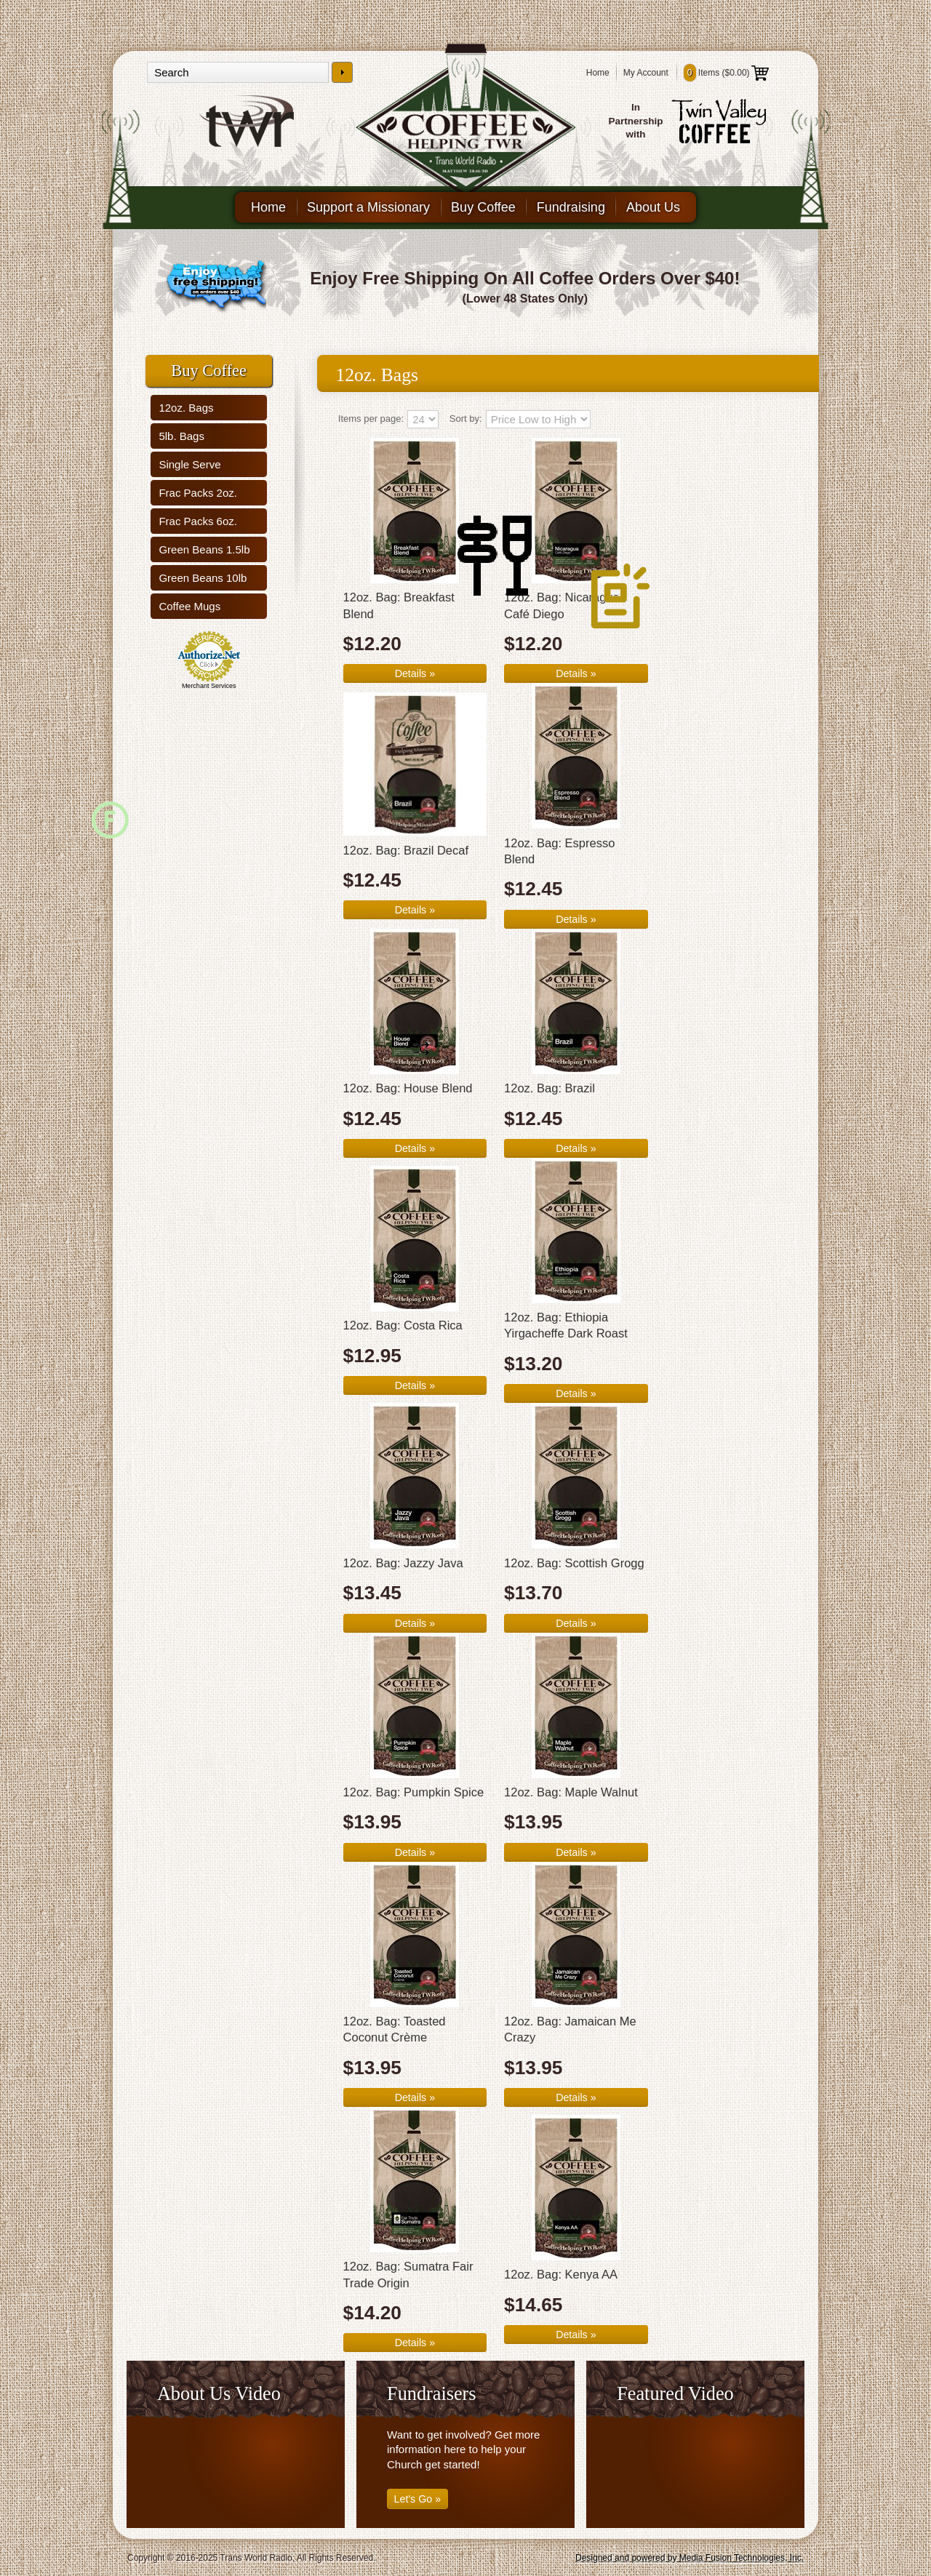 This screenshot has width=931, height=2576. What do you see at coordinates (495, 556) in the screenshot?
I see `browse tapas or small plates menu` at bounding box center [495, 556].